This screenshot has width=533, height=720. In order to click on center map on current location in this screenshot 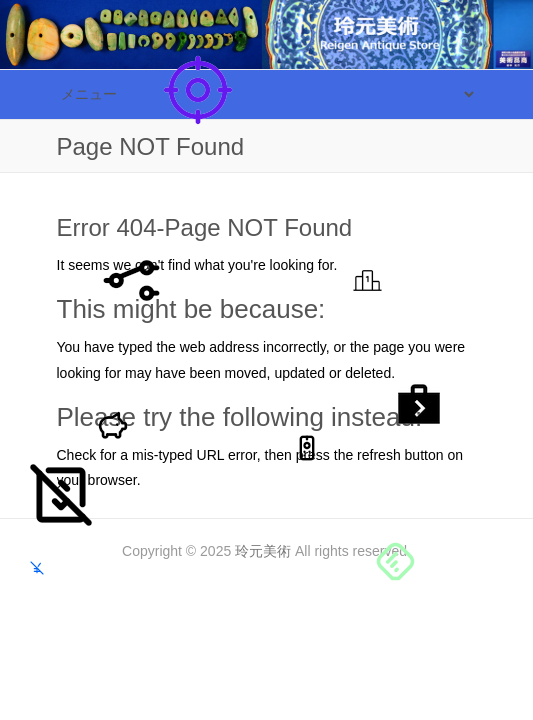, I will do `click(198, 90)`.